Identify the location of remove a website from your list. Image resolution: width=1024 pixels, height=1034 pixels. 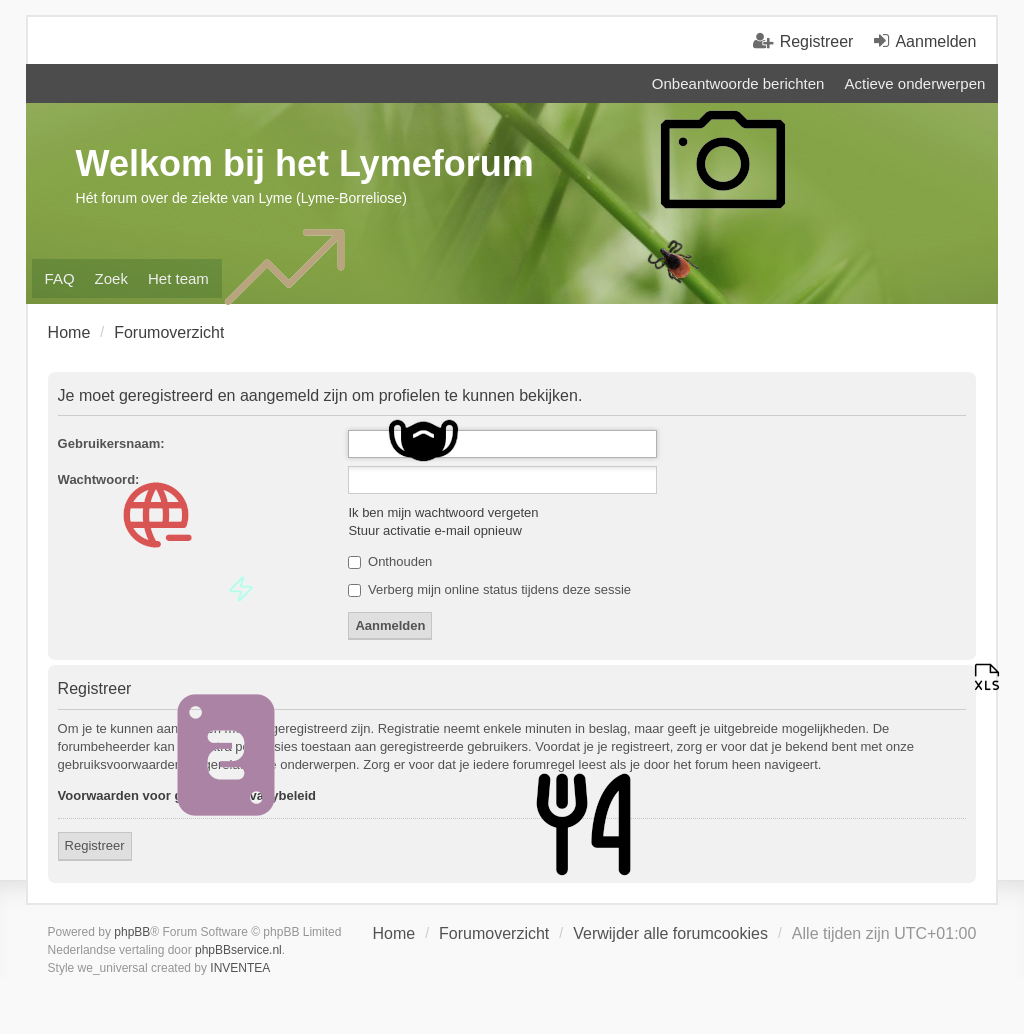
(156, 515).